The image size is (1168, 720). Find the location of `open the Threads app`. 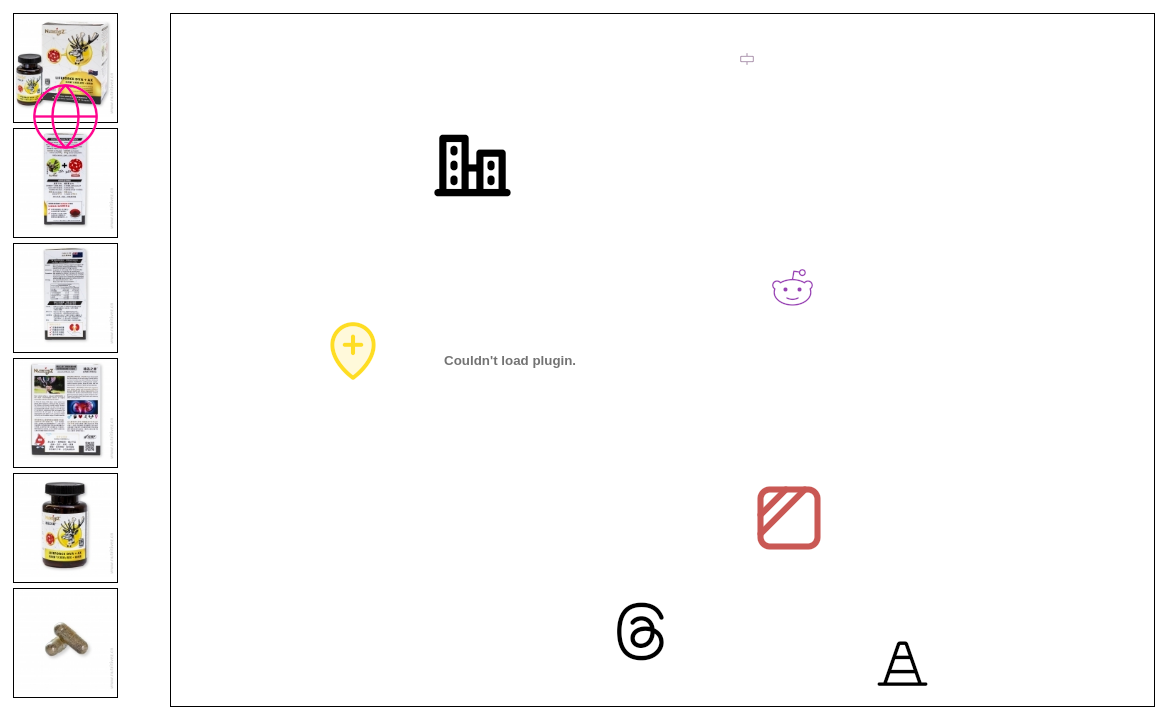

open the Threads app is located at coordinates (641, 631).